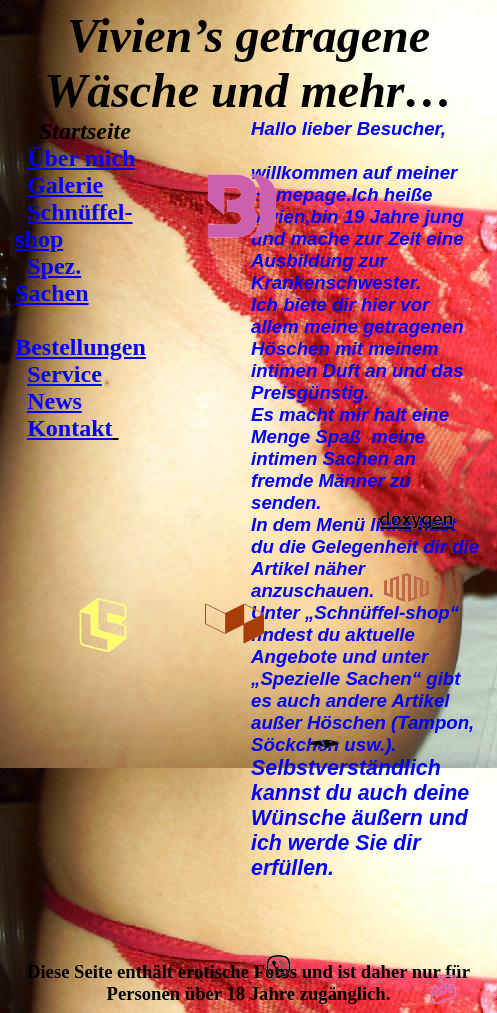  What do you see at coordinates (416, 520) in the screenshot?
I see `link to Doxygen documentation generator` at bounding box center [416, 520].